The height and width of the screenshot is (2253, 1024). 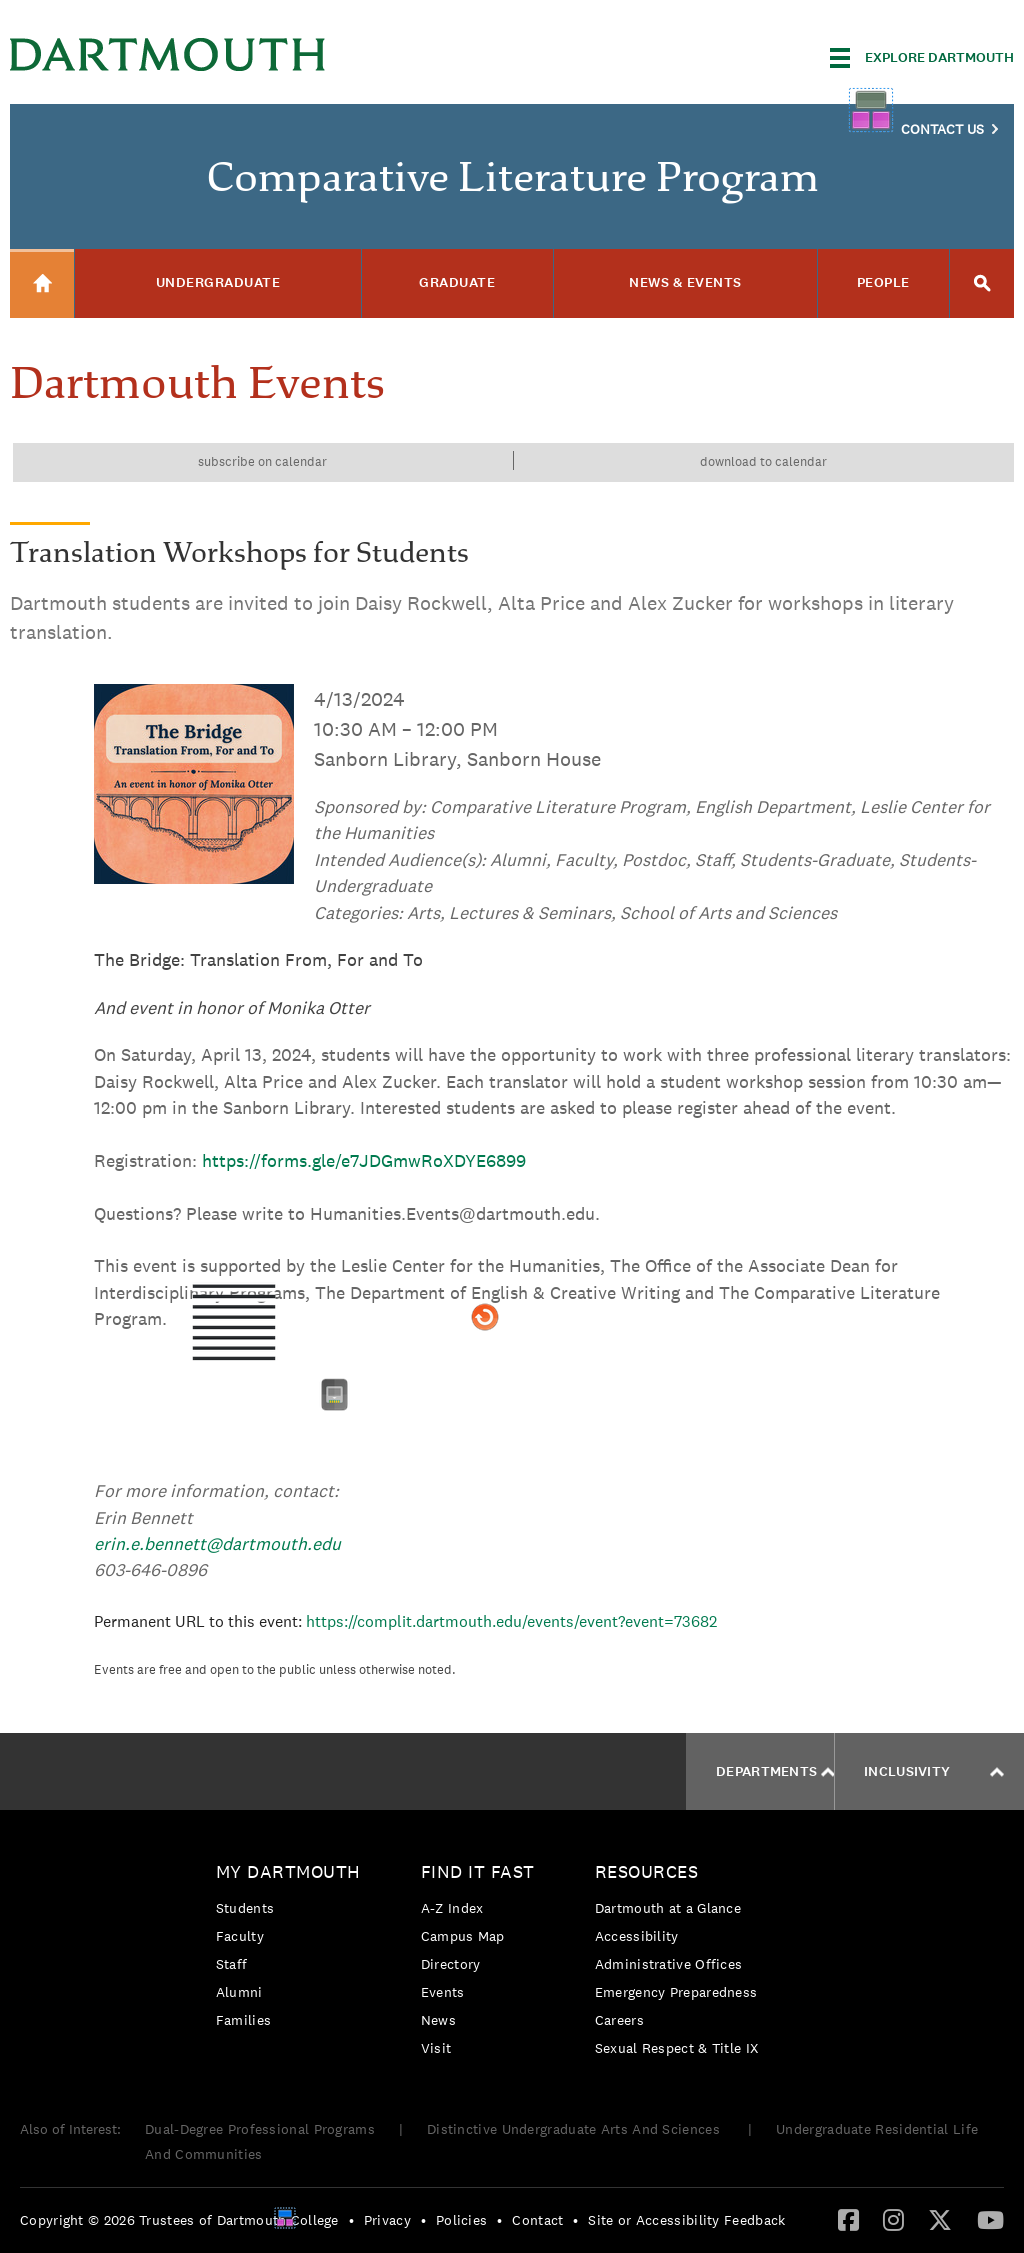 I want to click on justify text to fill both margins, so click(x=234, y=1324).